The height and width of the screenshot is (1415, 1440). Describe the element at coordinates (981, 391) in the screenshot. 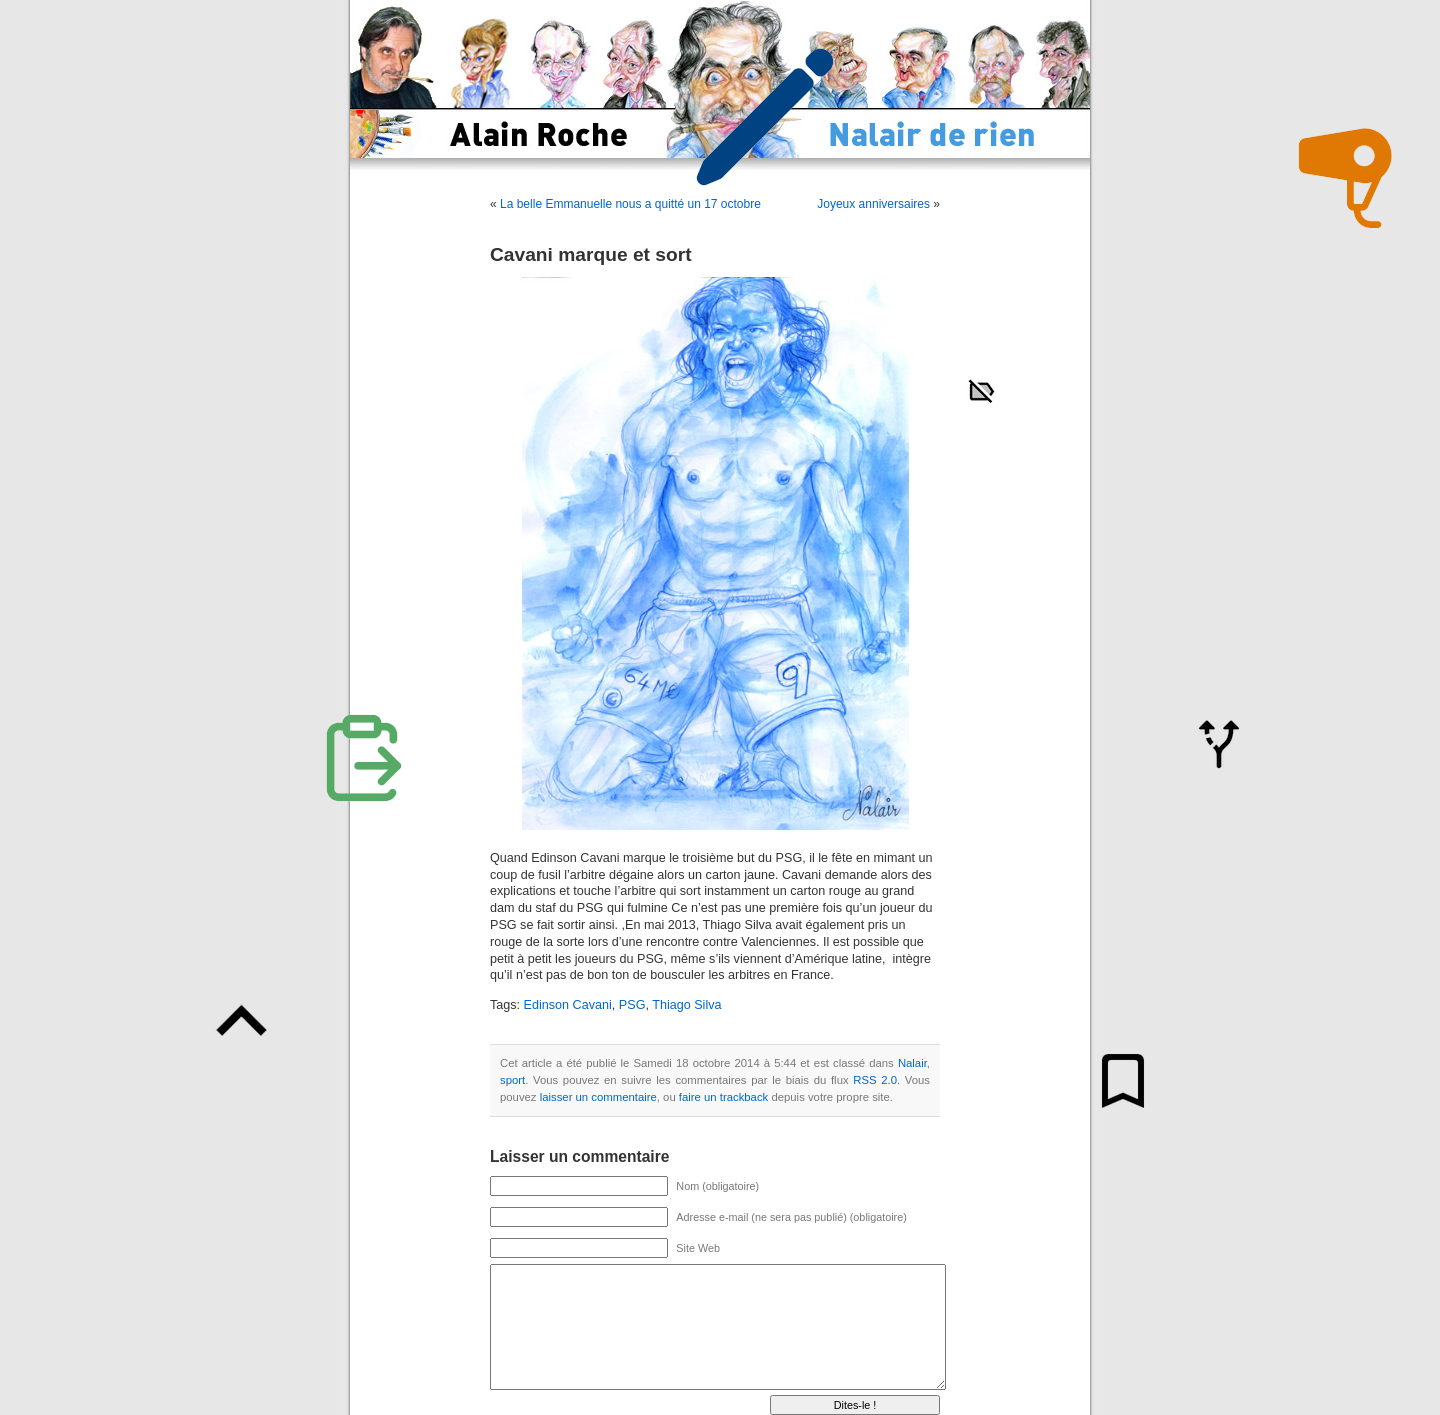

I see `remove a label or tag` at that location.